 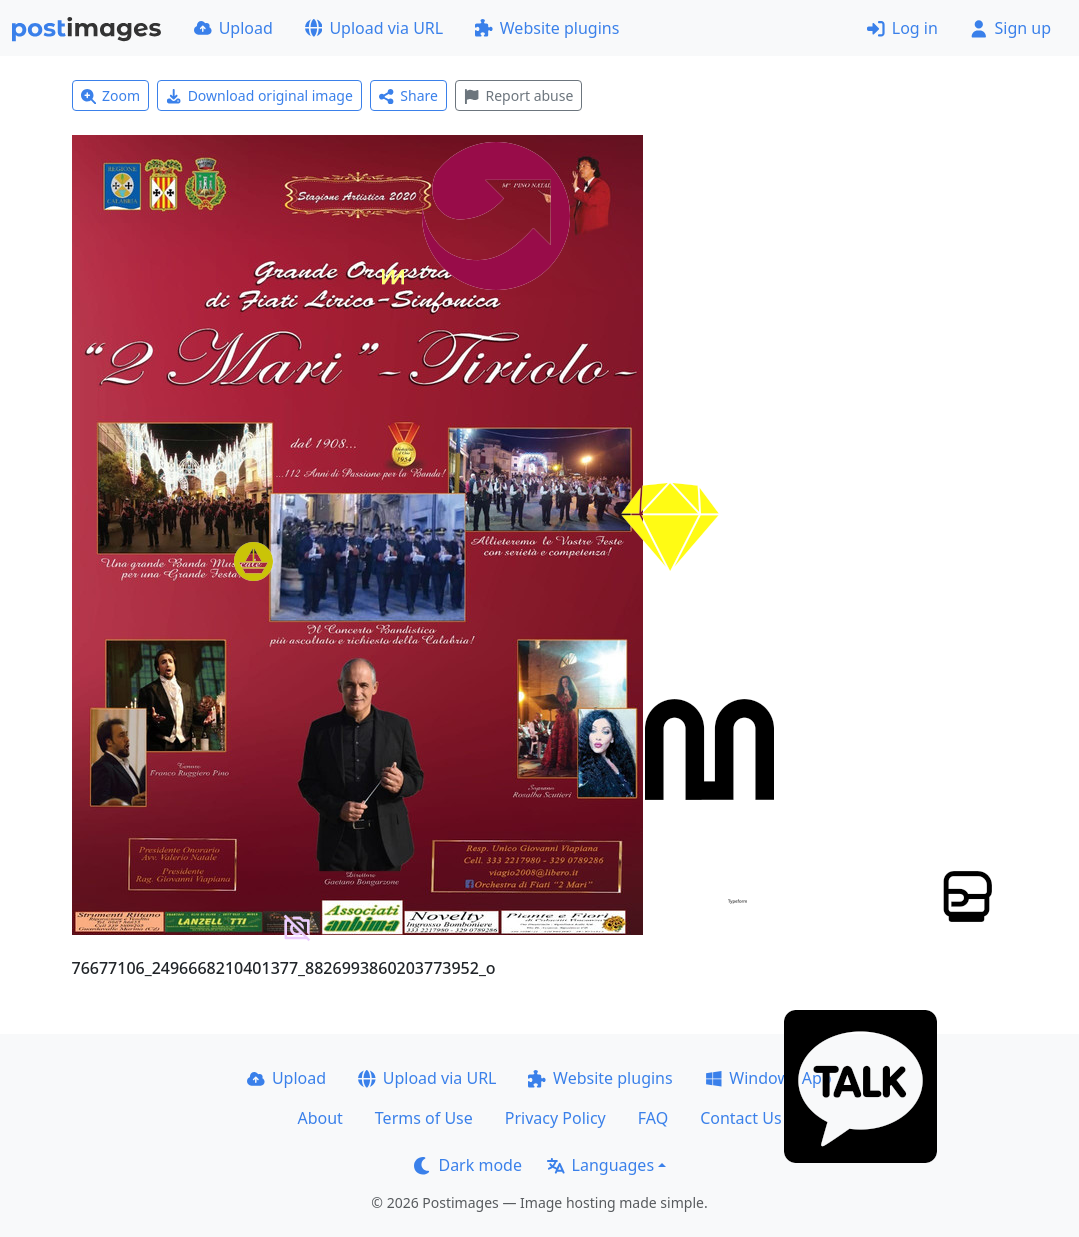 I want to click on navigate to MentorCruise platform, so click(x=253, y=561).